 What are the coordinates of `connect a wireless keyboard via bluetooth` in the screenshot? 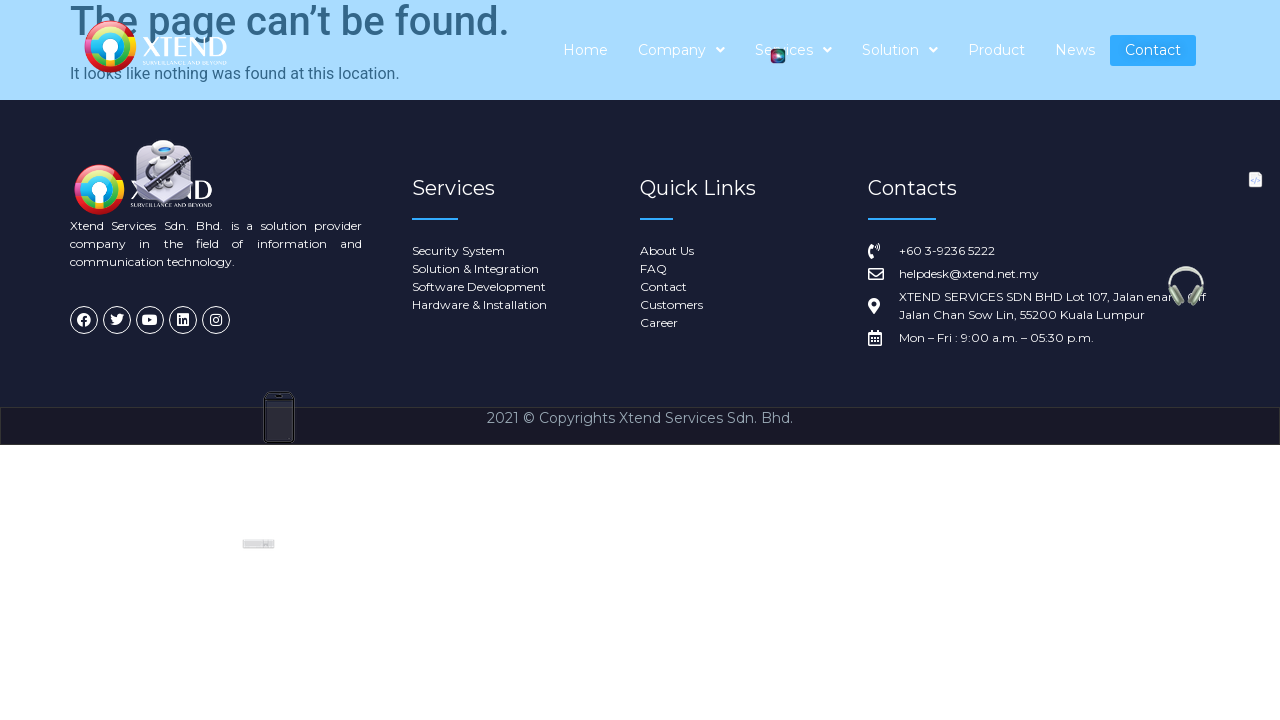 It's located at (258, 543).